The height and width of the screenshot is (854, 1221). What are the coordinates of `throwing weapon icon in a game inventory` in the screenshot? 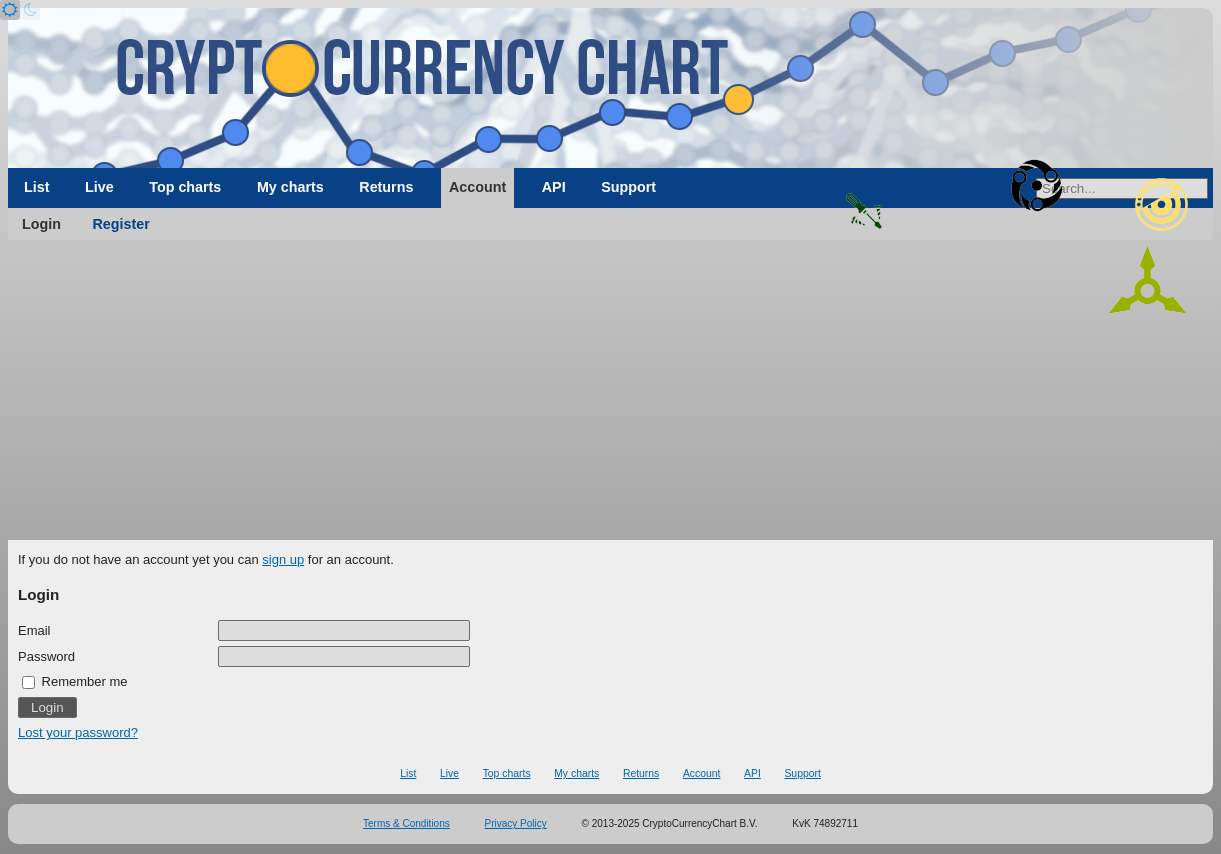 It's located at (1147, 279).